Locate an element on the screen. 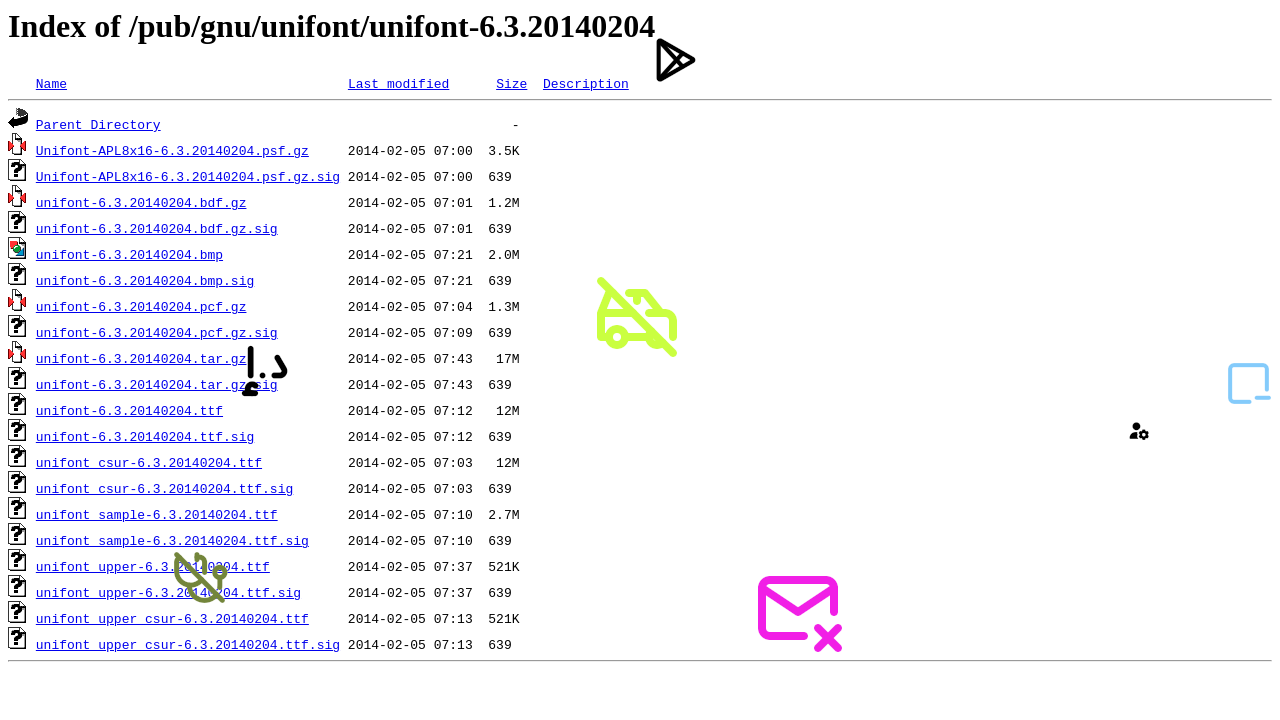  indicates price or amount in UAE dirhams is located at coordinates (265, 372).